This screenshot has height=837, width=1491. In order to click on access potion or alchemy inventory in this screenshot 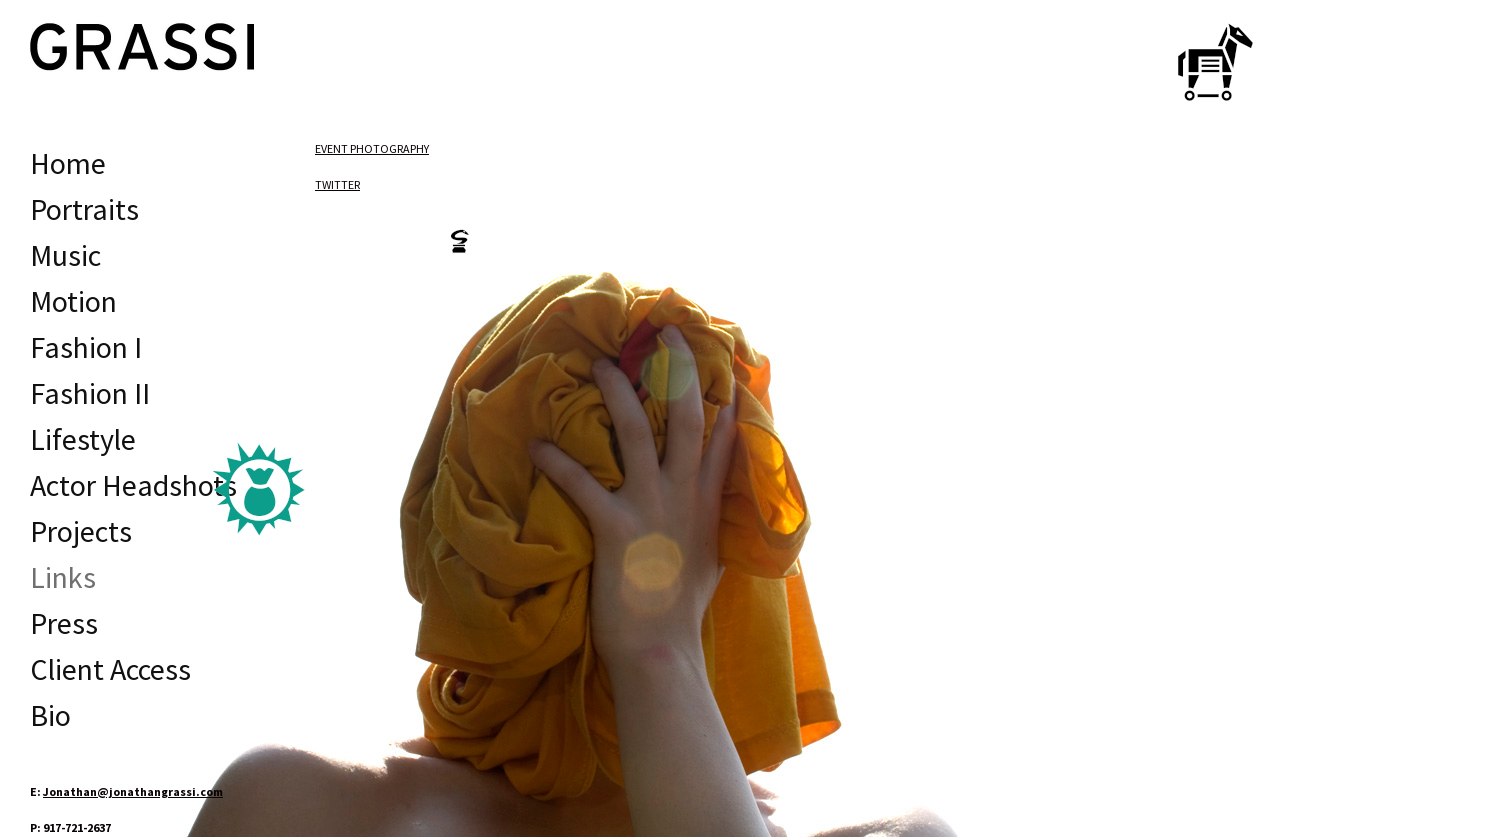, I will do `click(459, 241)`.